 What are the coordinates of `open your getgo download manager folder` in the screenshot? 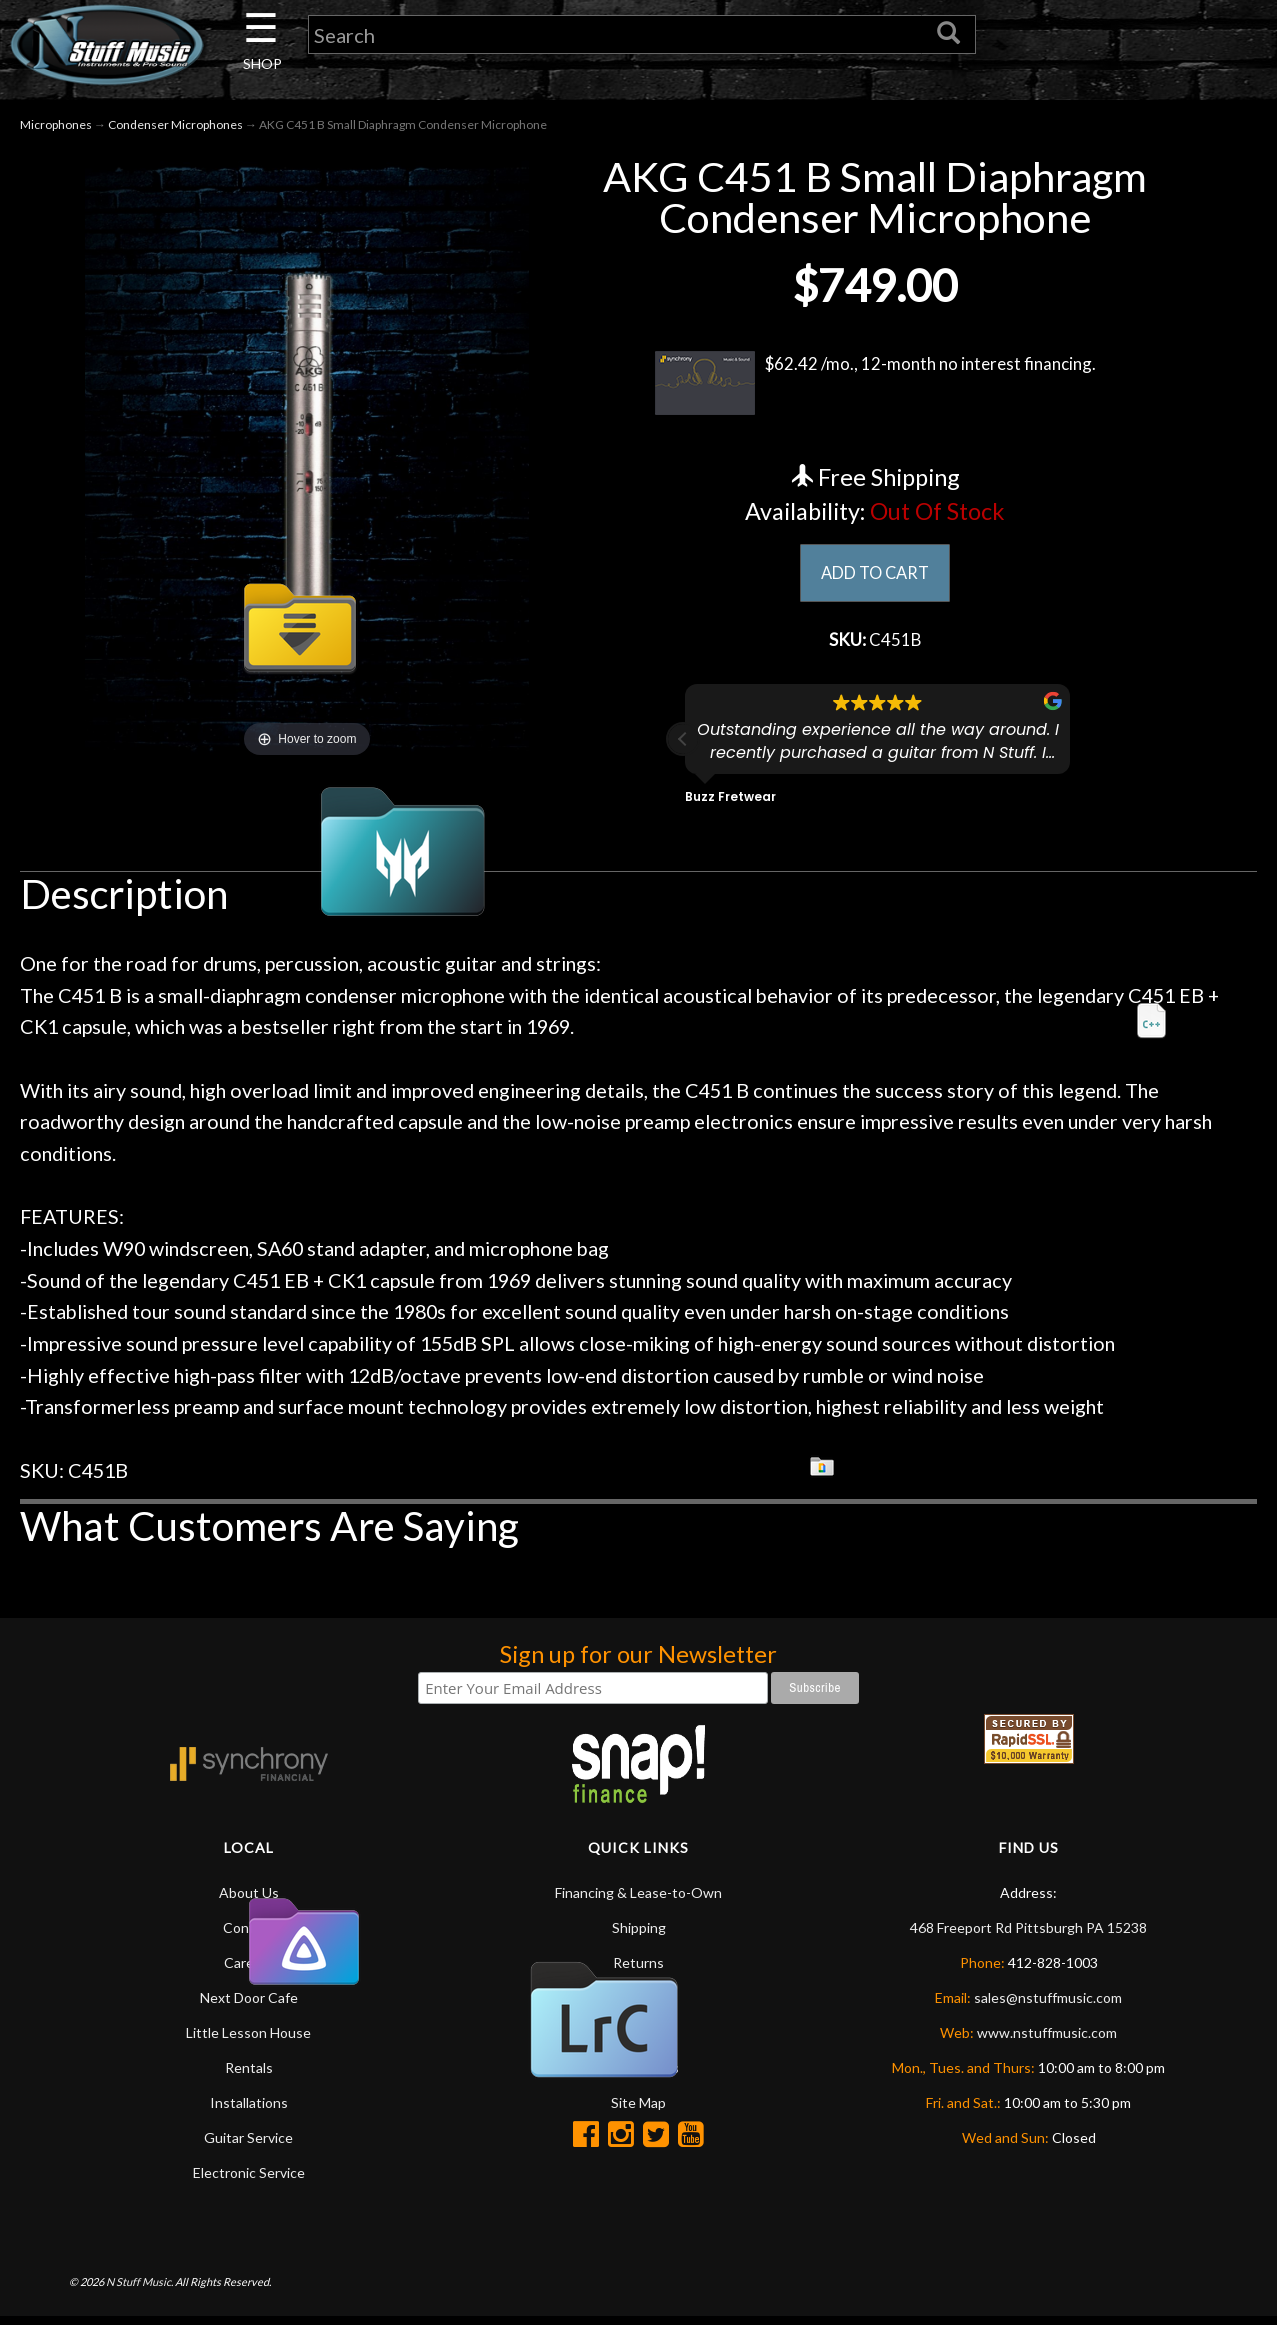 It's located at (299, 630).